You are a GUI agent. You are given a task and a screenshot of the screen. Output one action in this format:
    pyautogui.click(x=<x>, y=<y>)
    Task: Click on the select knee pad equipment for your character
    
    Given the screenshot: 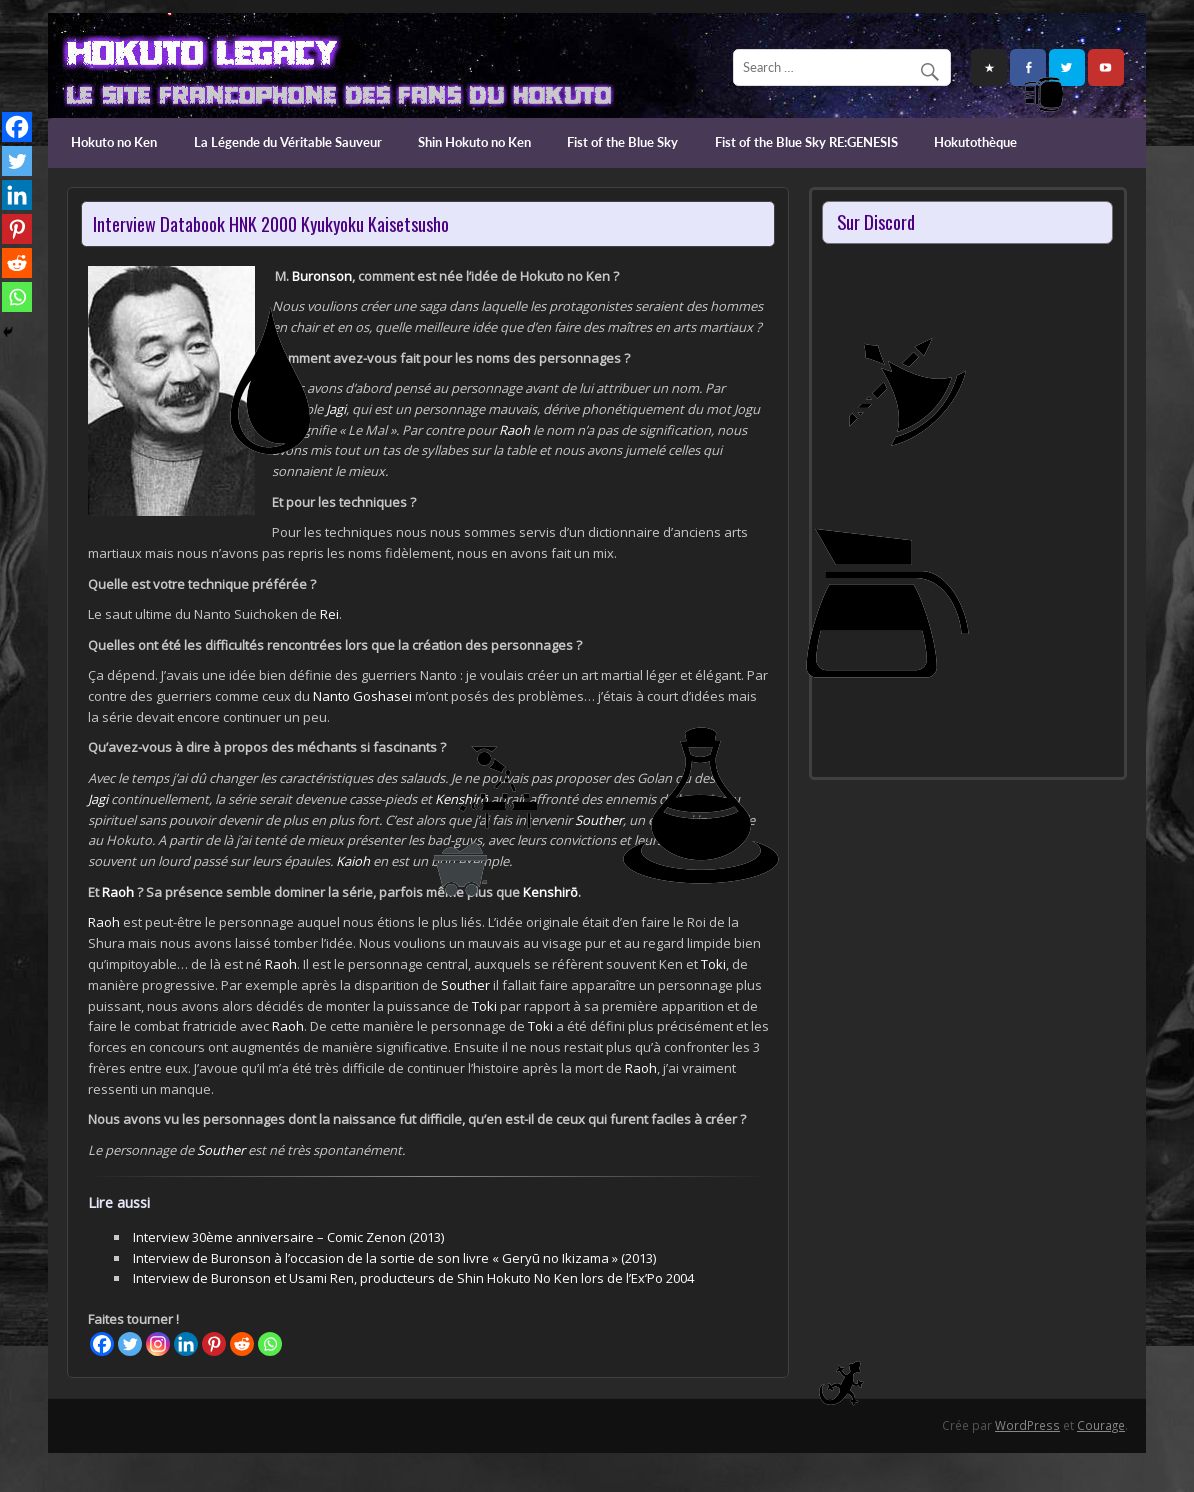 What is the action you would take?
    pyautogui.click(x=1043, y=94)
    